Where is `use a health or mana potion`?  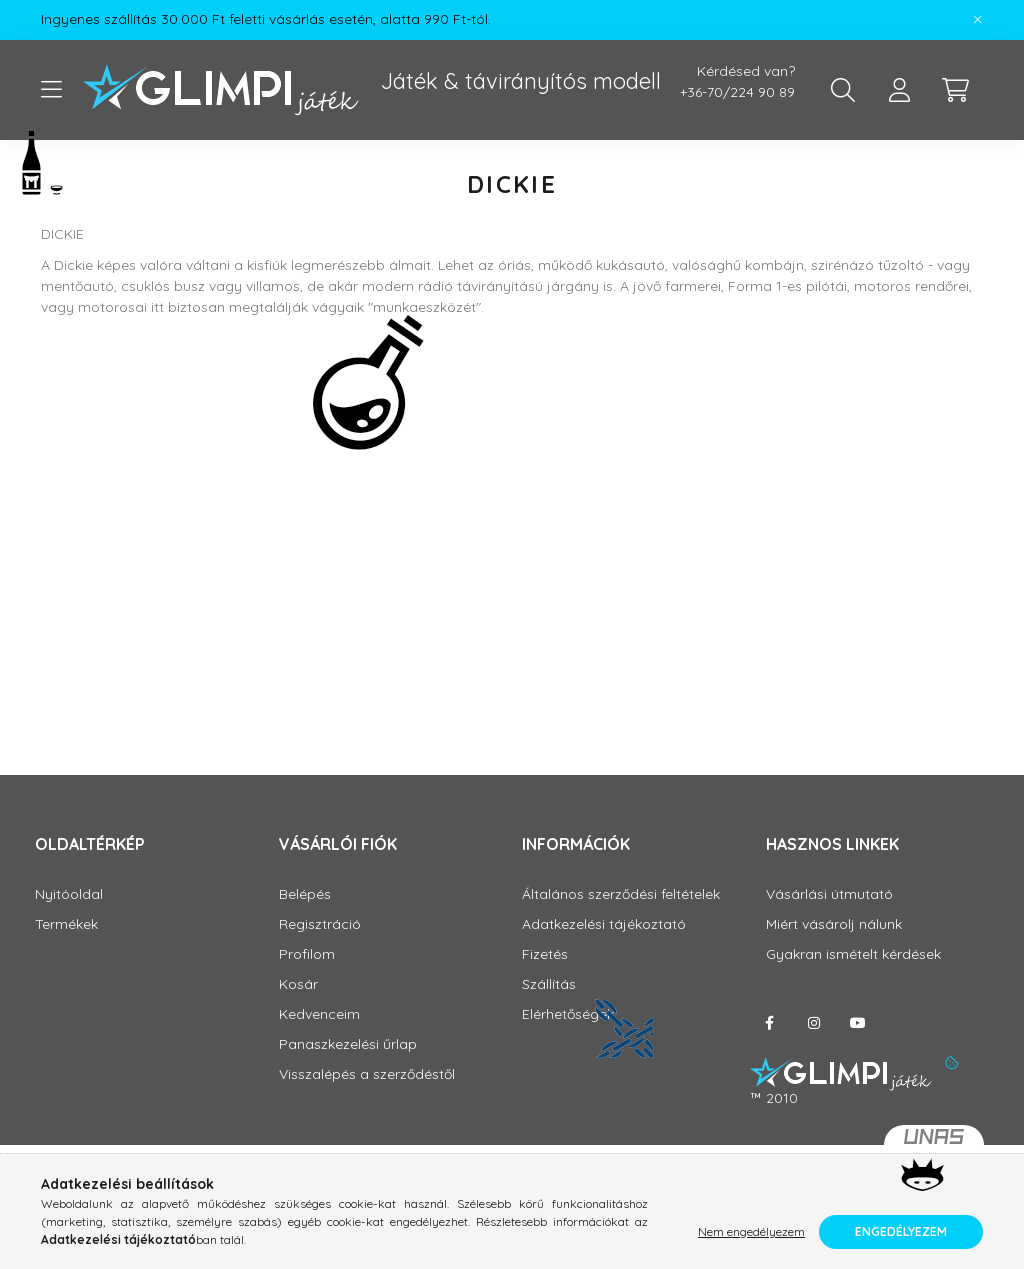
use a health or mana potion is located at coordinates (371, 382).